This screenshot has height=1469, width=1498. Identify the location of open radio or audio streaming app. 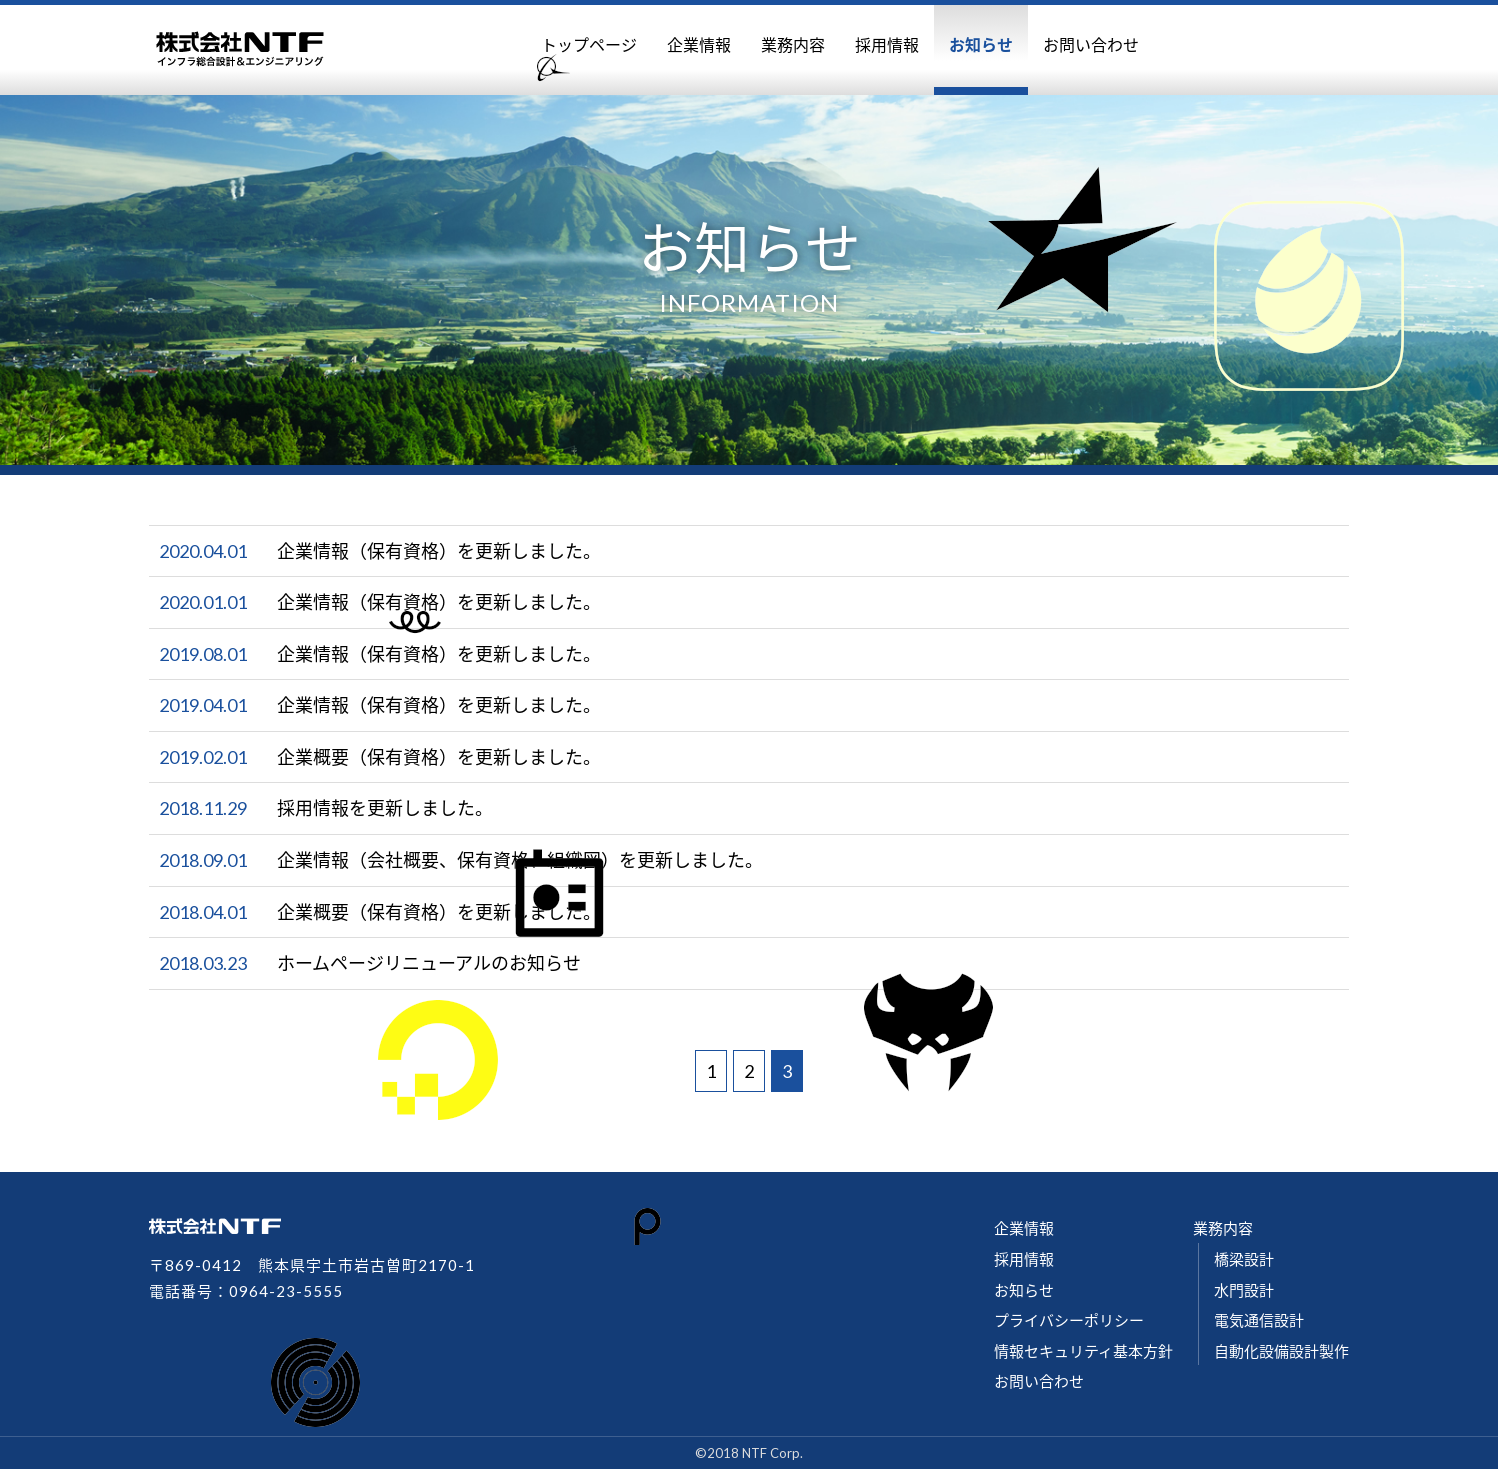
(559, 897).